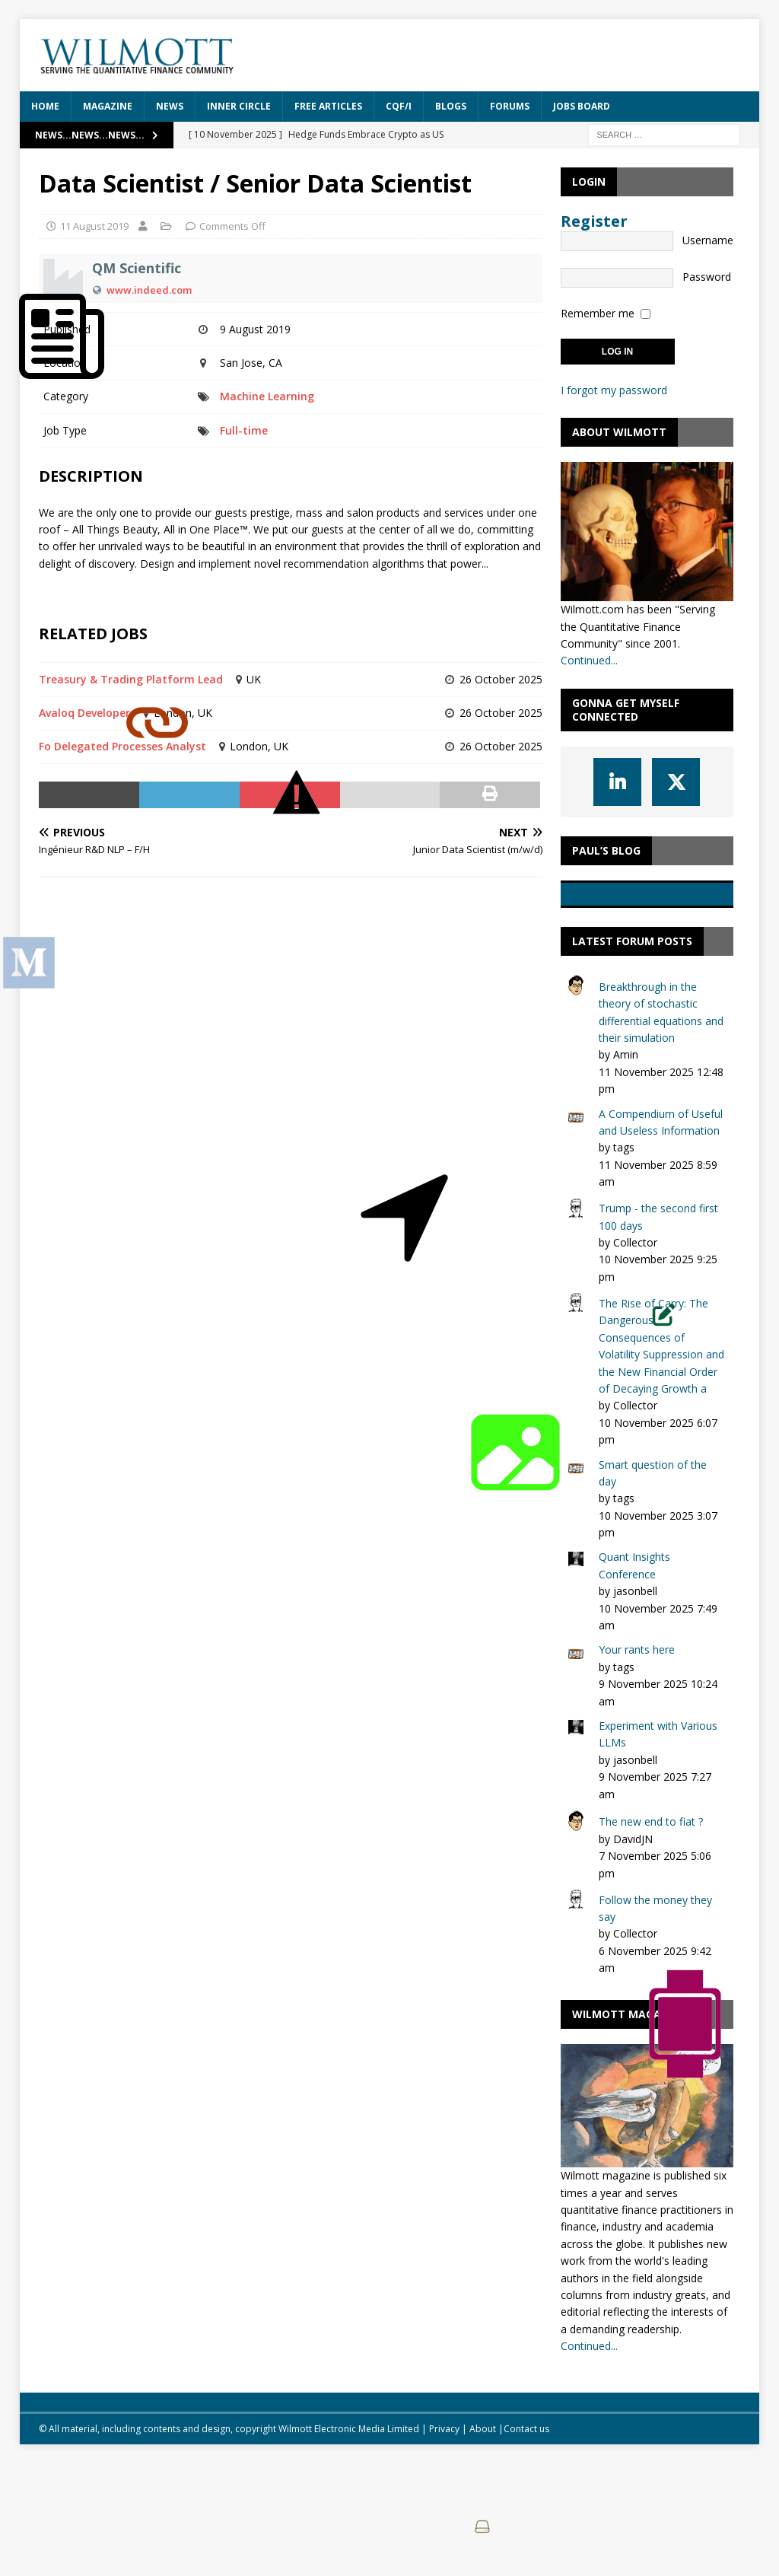 Image resolution: width=779 pixels, height=2576 pixels. I want to click on view image or photo, so click(515, 1452).